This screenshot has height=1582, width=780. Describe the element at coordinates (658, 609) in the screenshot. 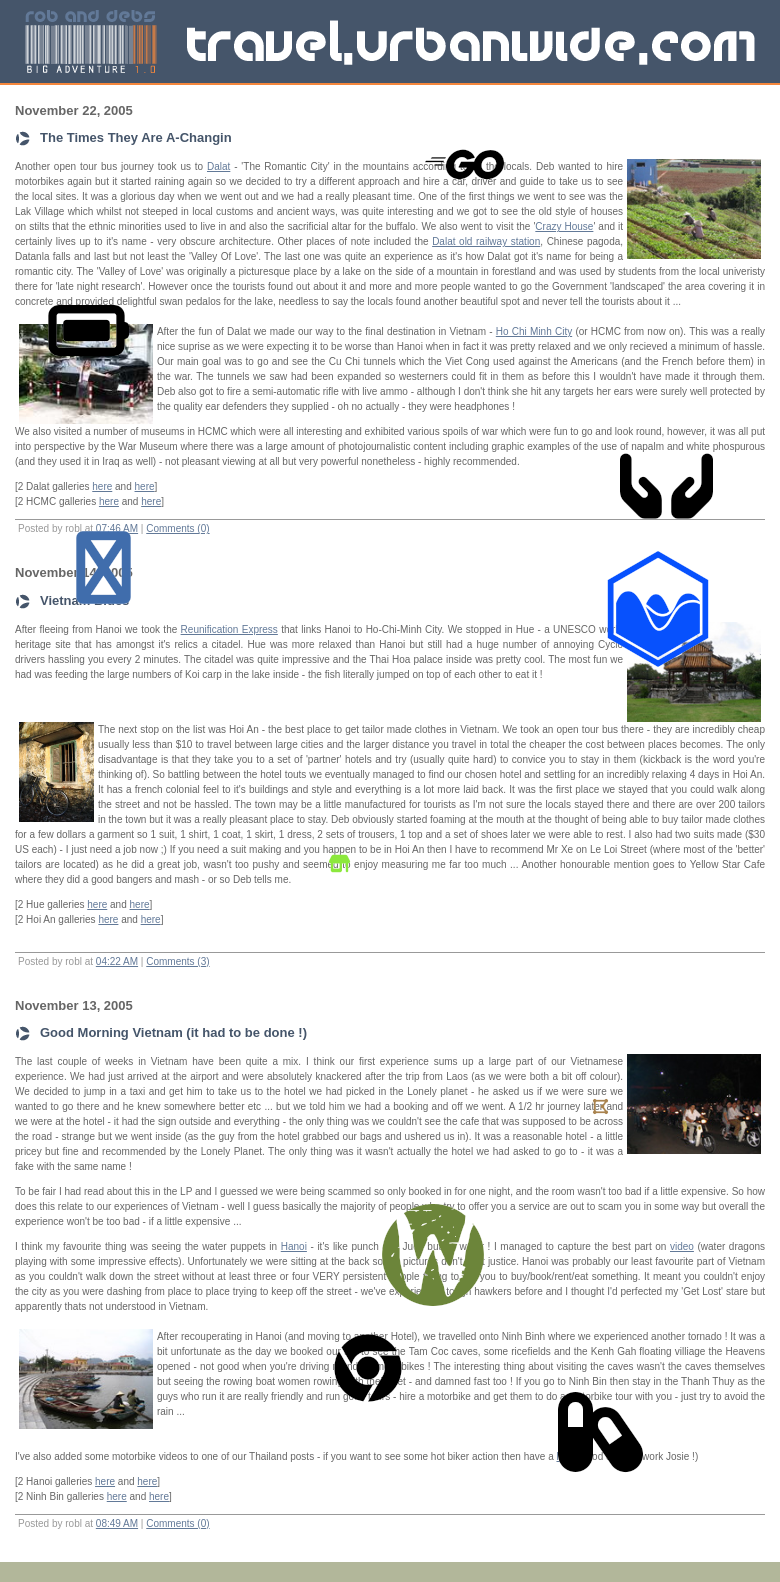

I see `chart.js library logo` at that location.